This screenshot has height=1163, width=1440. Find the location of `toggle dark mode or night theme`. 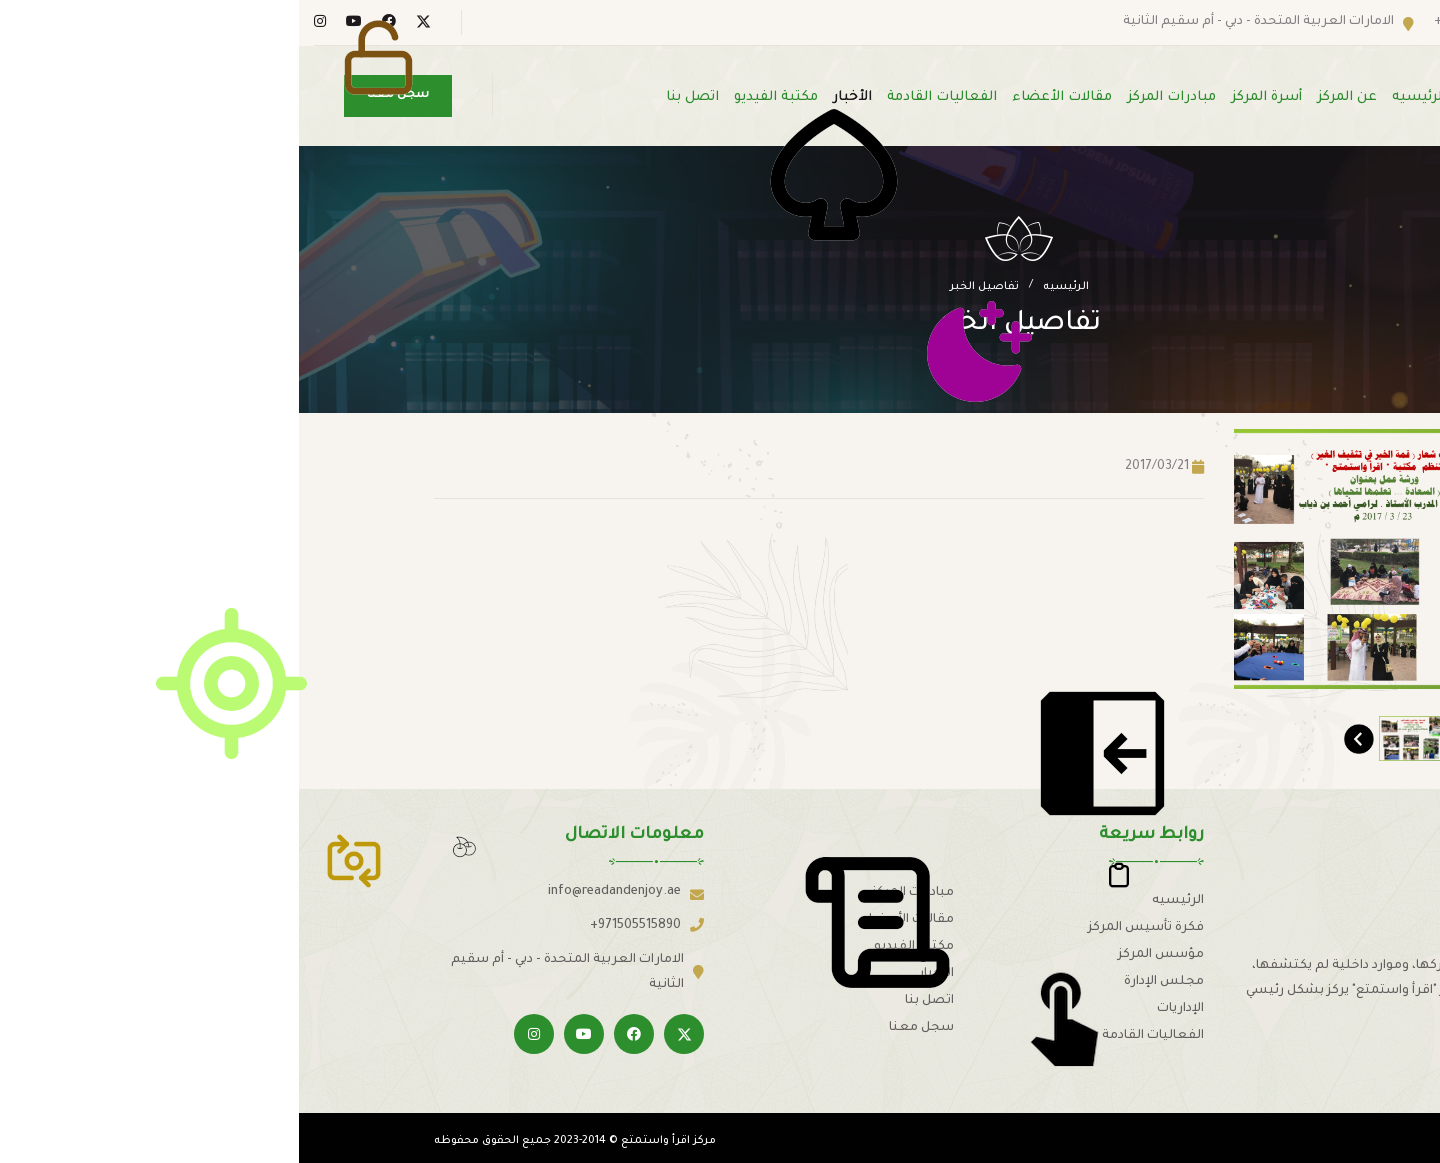

toggle dark mode or night theme is located at coordinates (975, 353).